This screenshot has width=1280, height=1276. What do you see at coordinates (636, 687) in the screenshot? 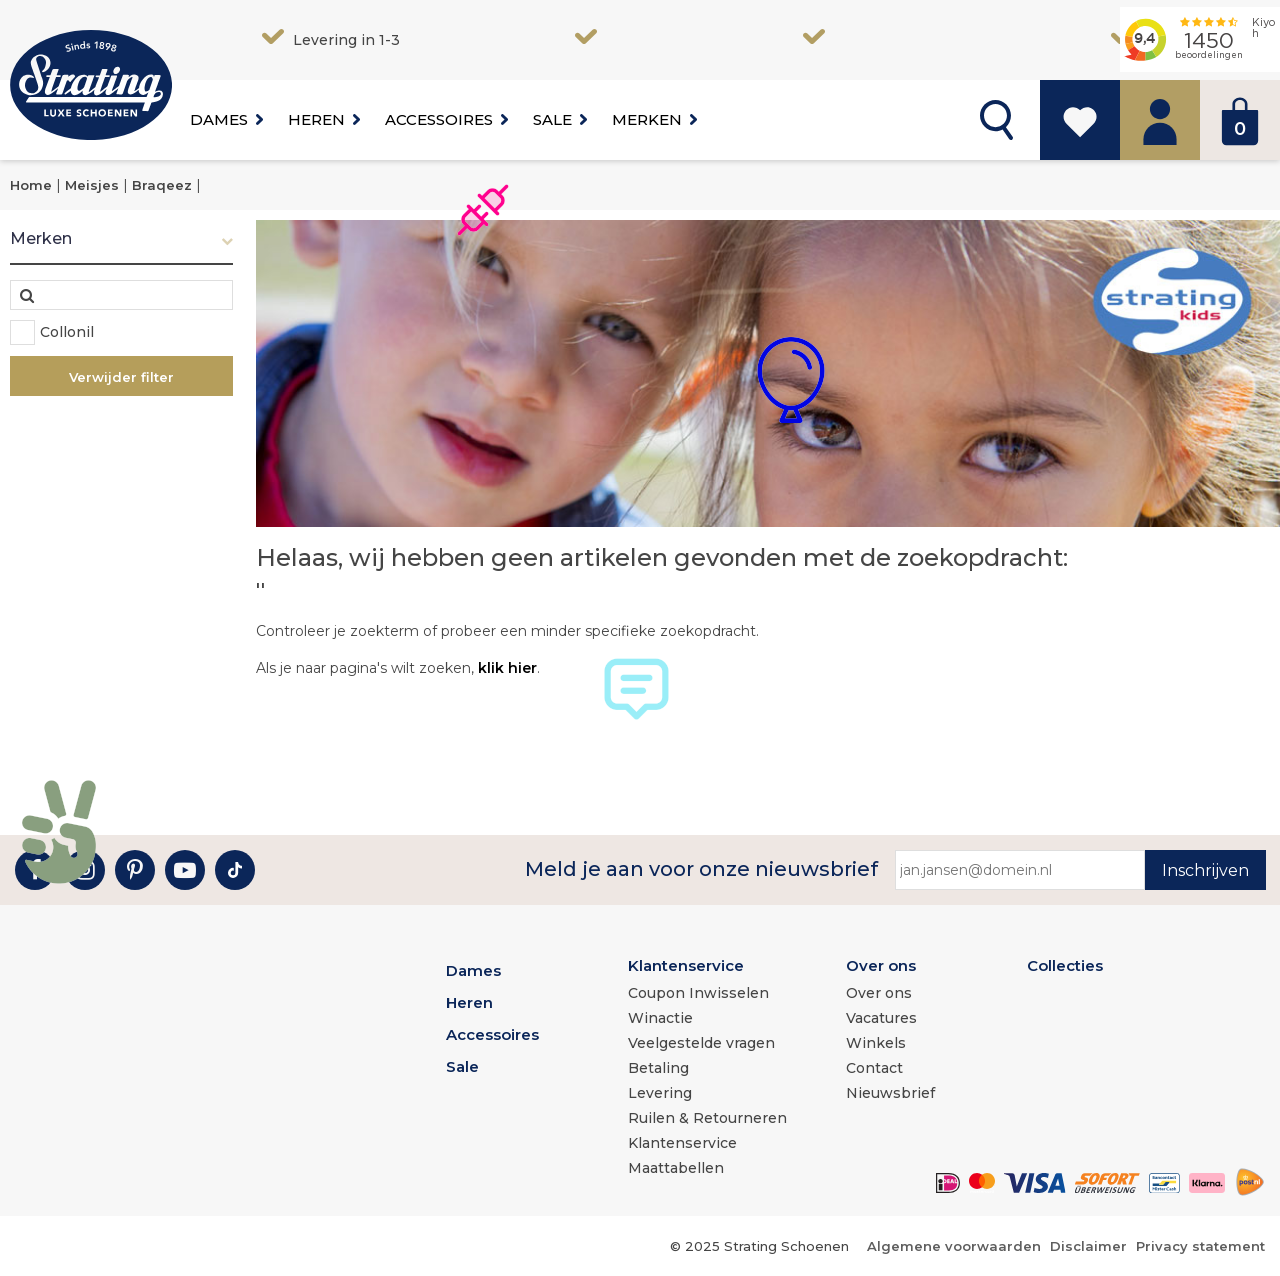
I see `open messaging or chat` at bounding box center [636, 687].